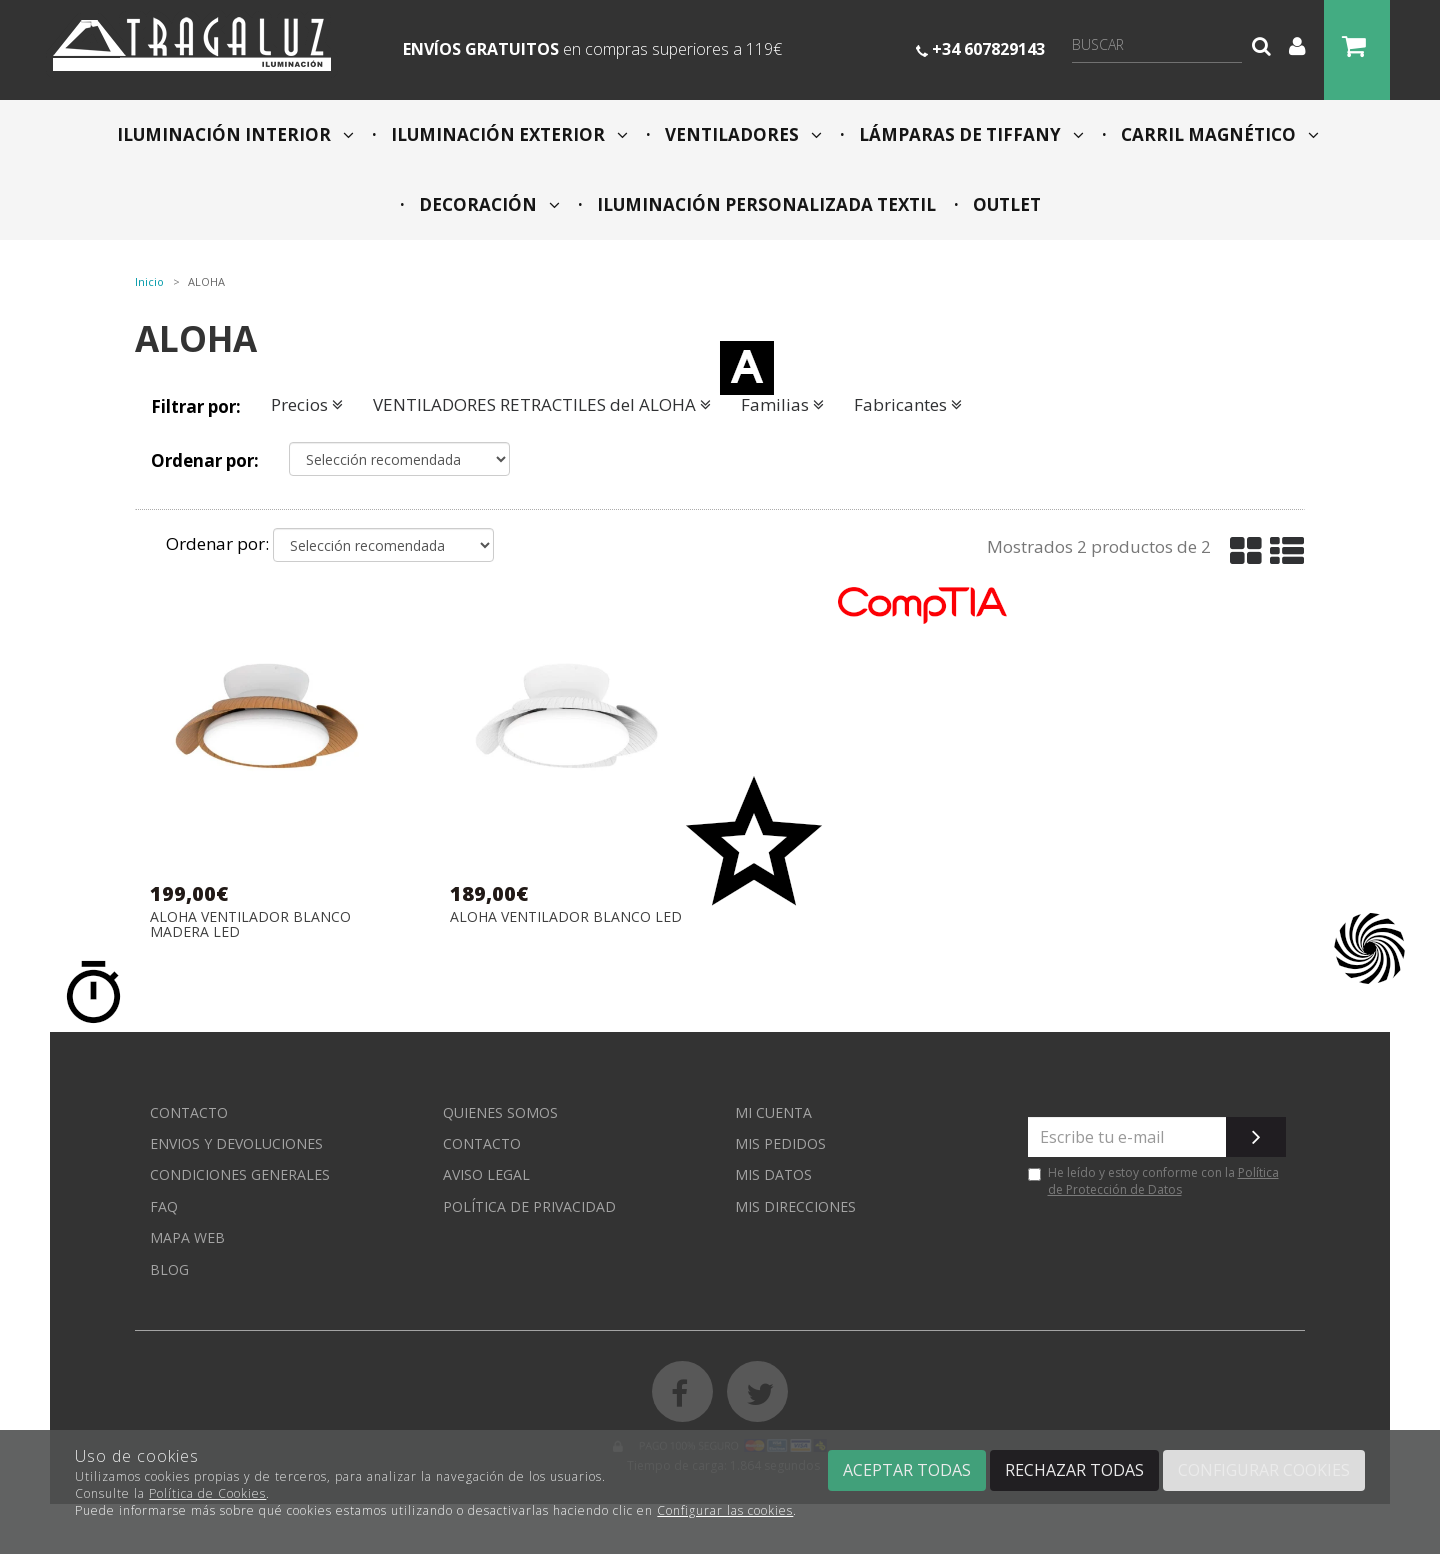  Describe the element at coordinates (754, 844) in the screenshot. I see `add item to favorites` at that location.